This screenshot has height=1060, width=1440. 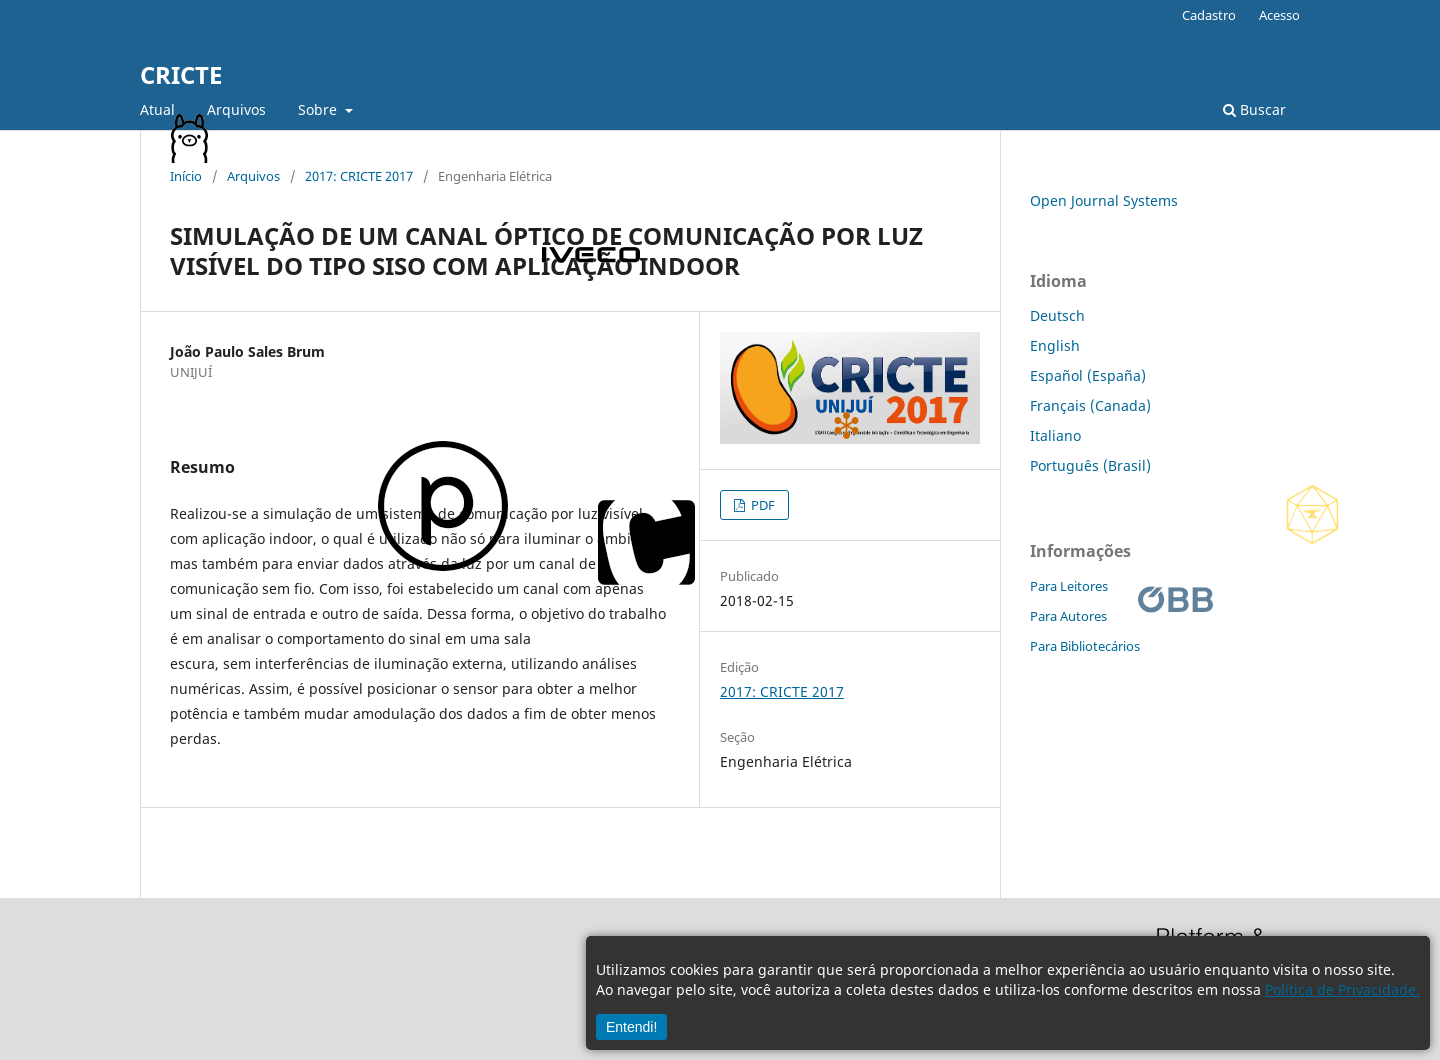 What do you see at coordinates (189, 138) in the screenshot?
I see `open the Ollama application` at bounding box center [189, 138].